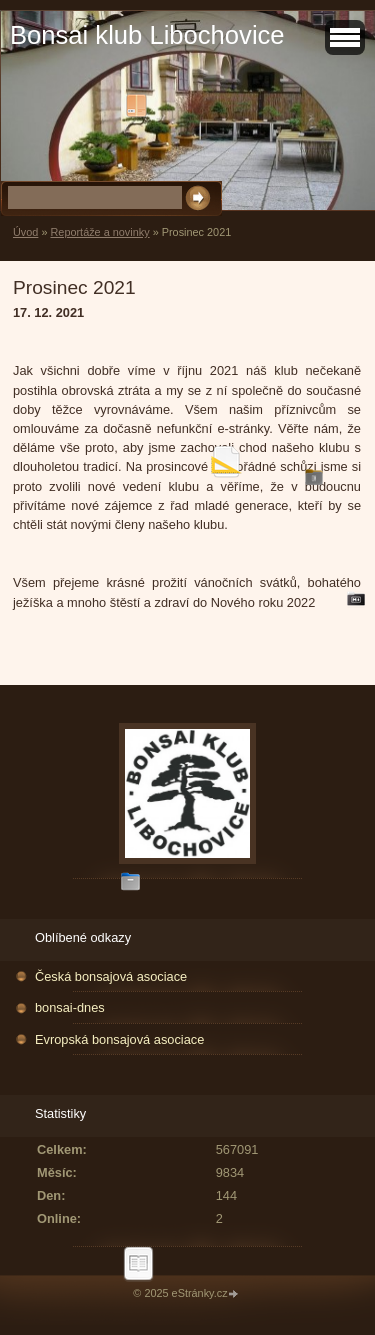  What do you see at coordinates (314, 477) in the screenshot?
I see `access your templates folder` at bounding box center [314, 477].